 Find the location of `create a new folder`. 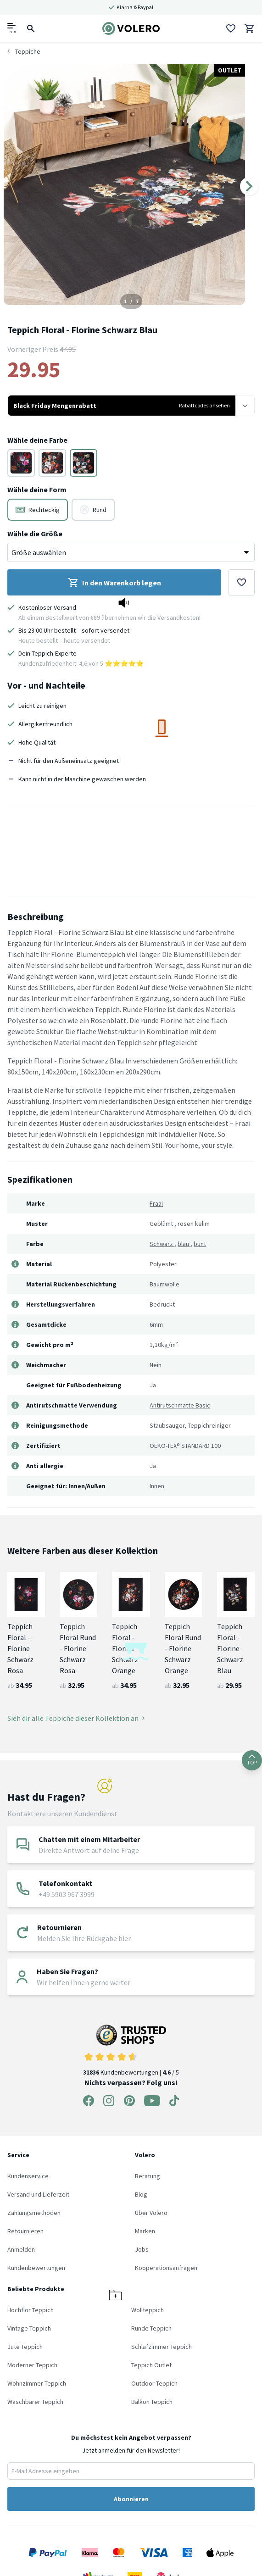

create a new folder is located at coordinates (115, 2295).